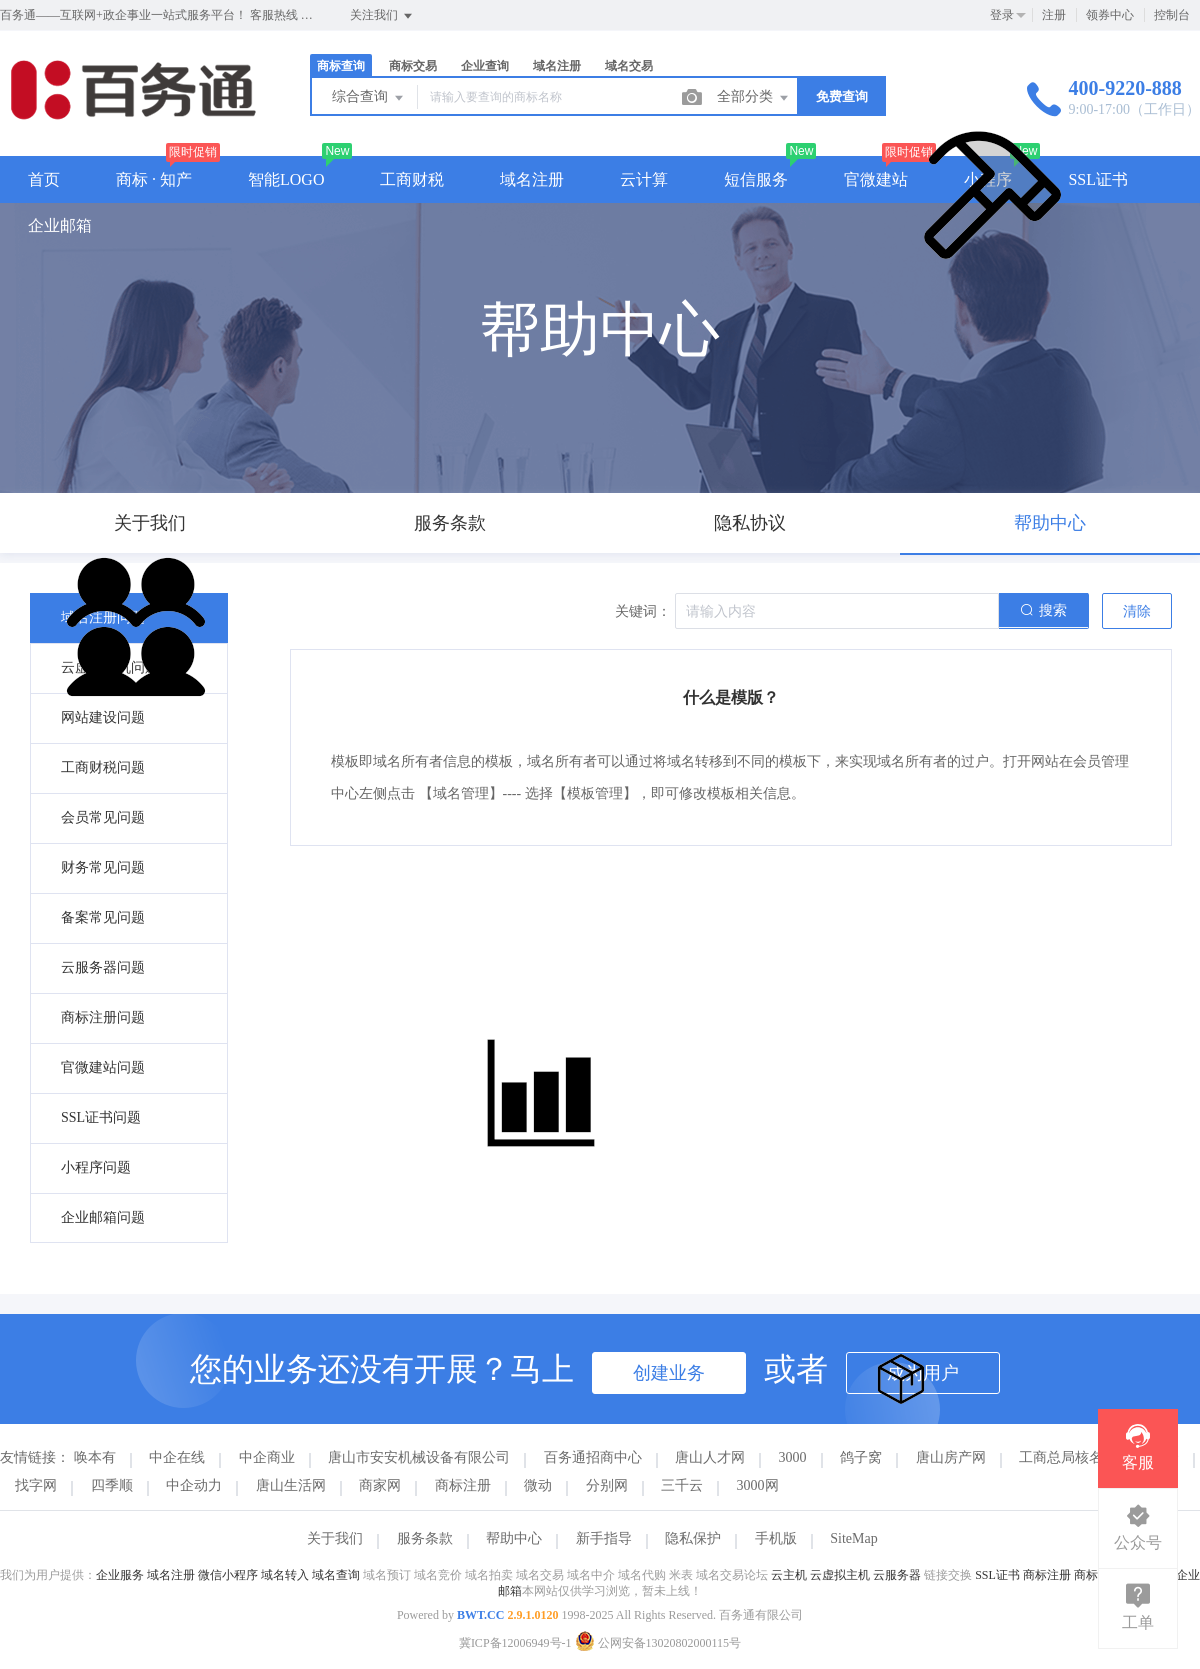  I want to click on view order shipment details, so click(901, 1379).